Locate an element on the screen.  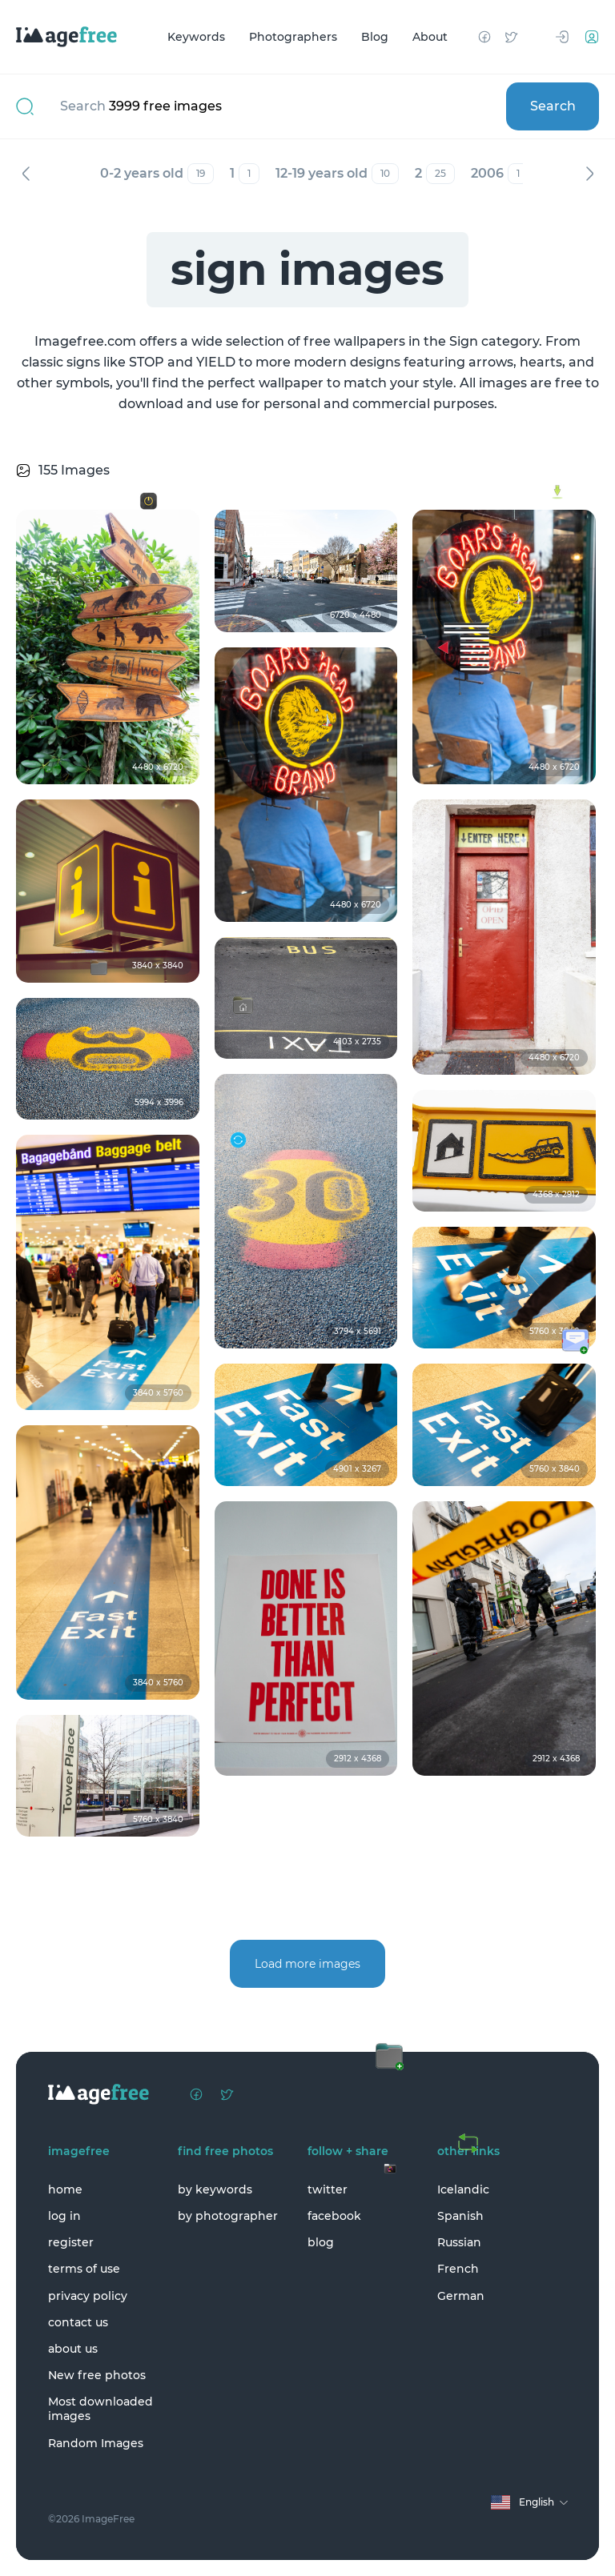
save the current file or document is located at coordinates (557, 491).